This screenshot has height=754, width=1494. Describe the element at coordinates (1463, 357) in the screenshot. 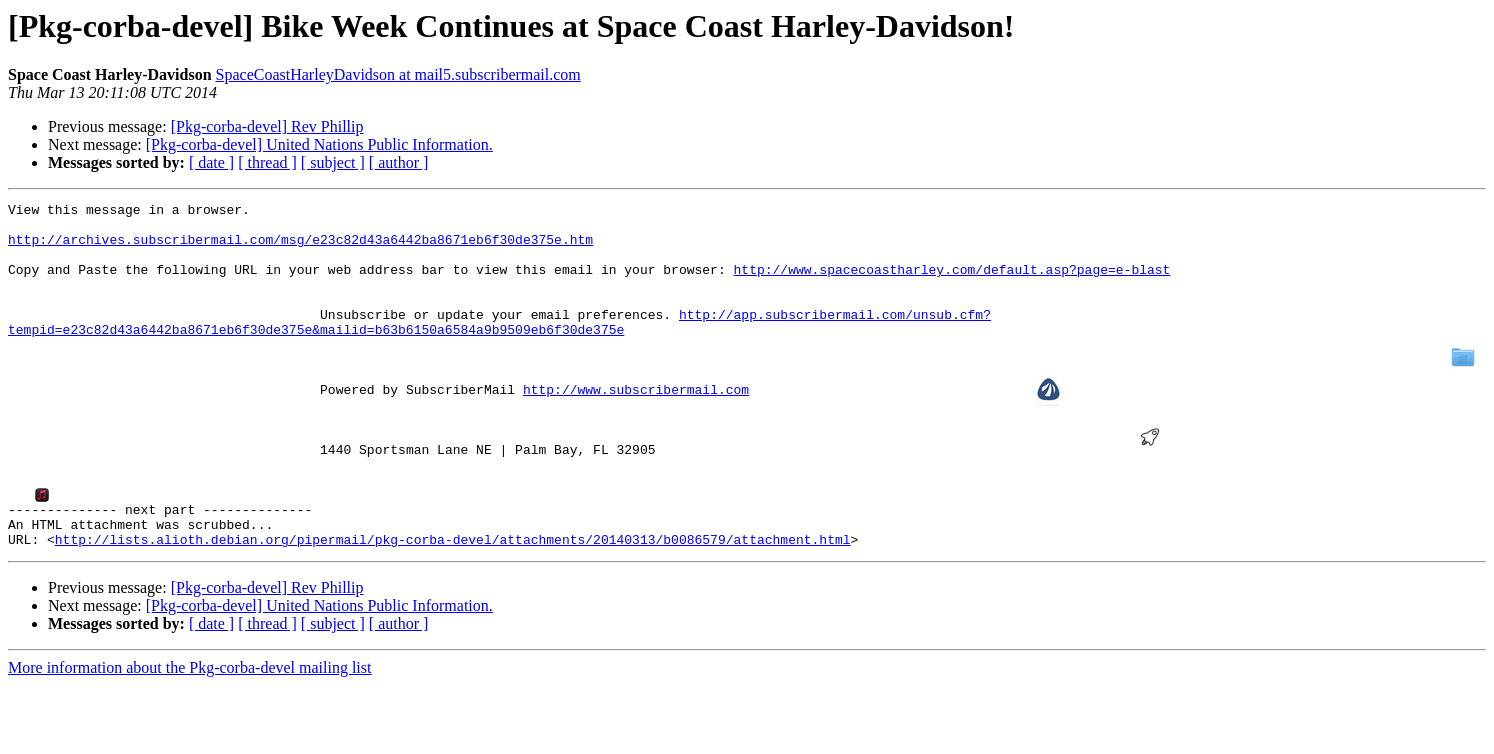

I see `open HomeKit accessories and settings folder` at that location.